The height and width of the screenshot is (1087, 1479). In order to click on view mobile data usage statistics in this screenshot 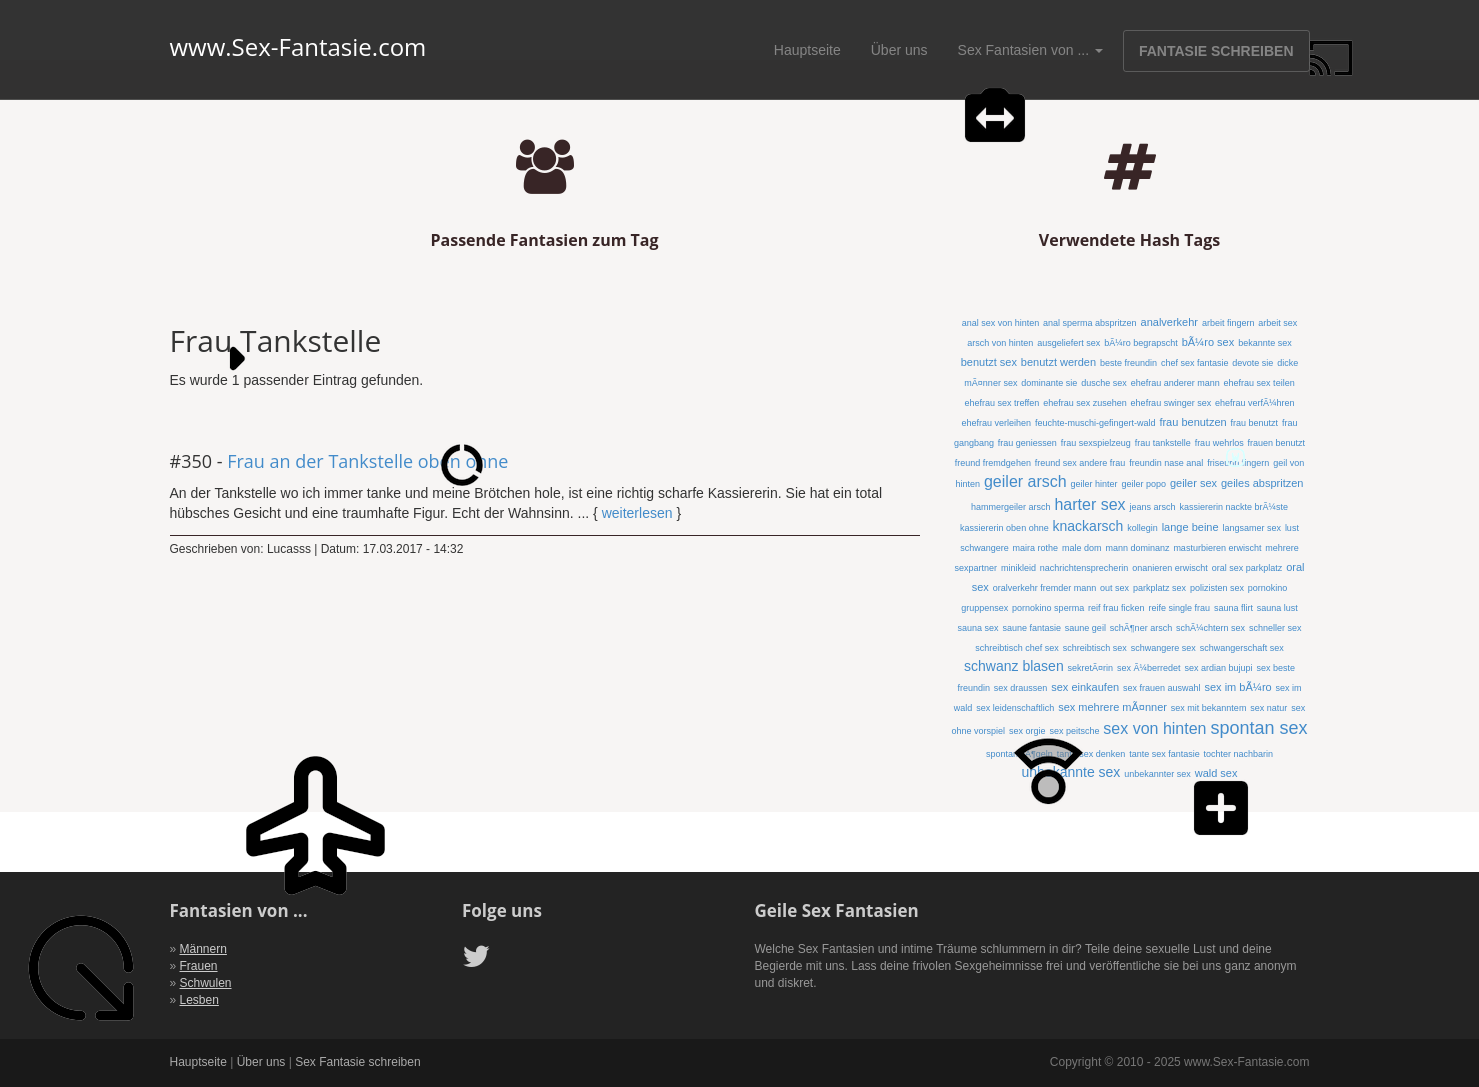, I will do `click(462, 465)`.